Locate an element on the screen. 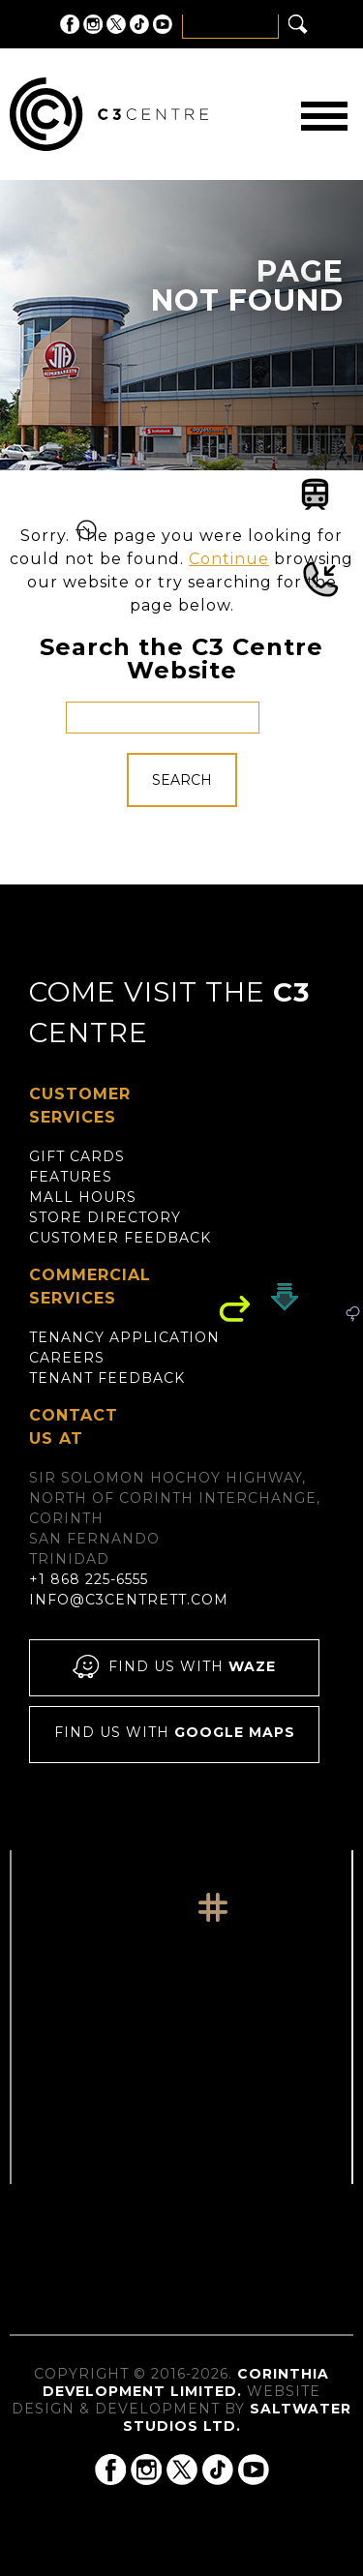 This screenshot has height=2576, width=363. indicates thunderstorm or severe weather conditions is located at coordinates (352, 1313).